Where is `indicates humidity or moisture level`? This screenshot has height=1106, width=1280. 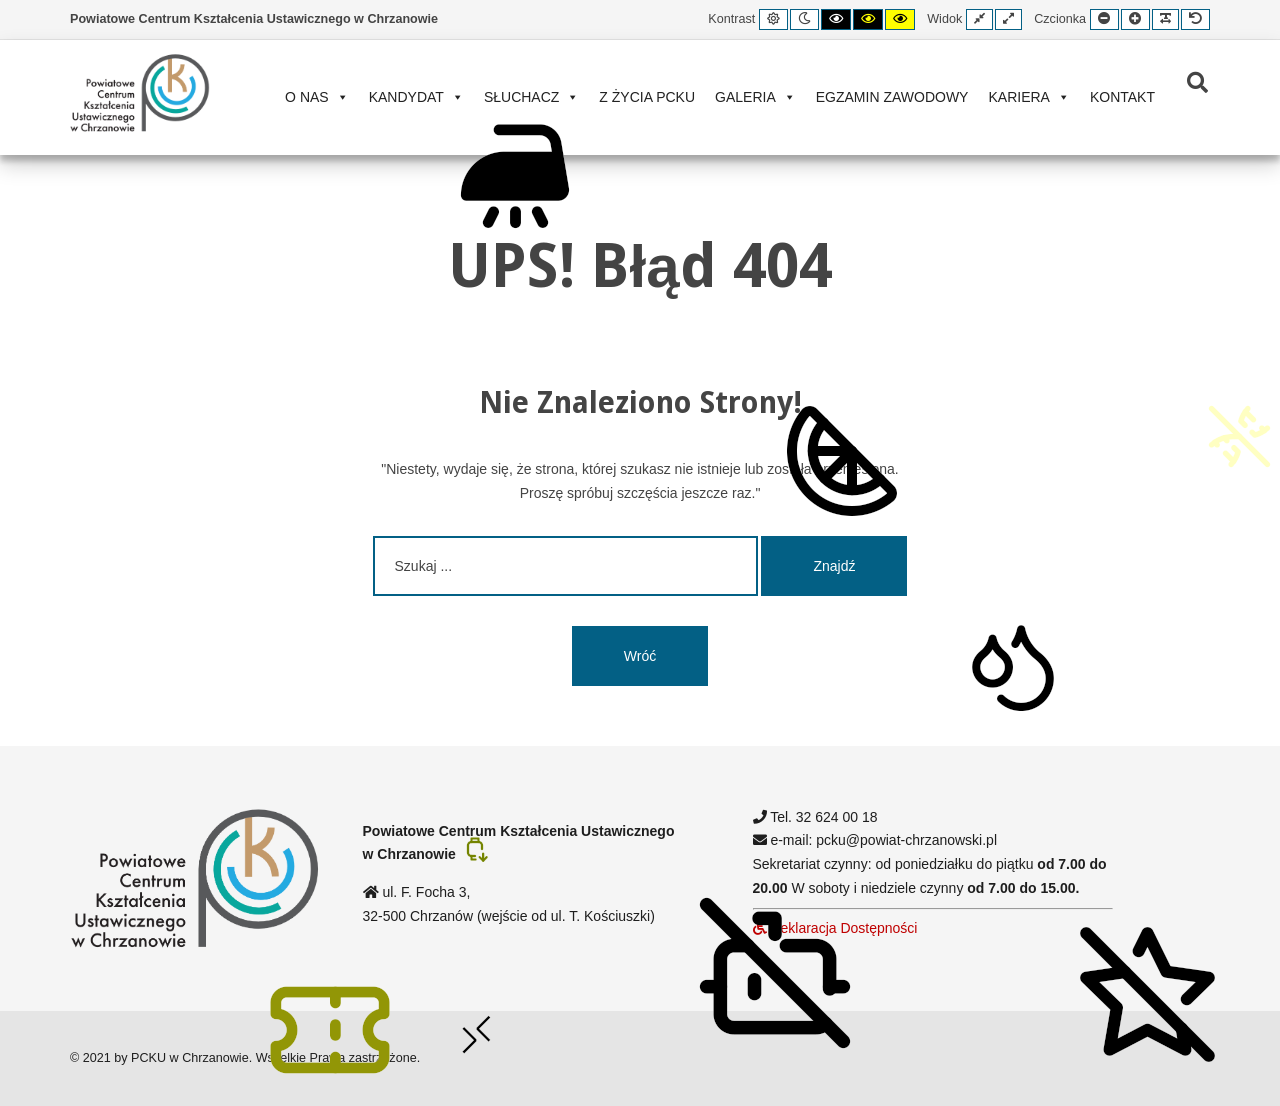 indicates humidity or moisture level is located at coordinates (1013, 666).